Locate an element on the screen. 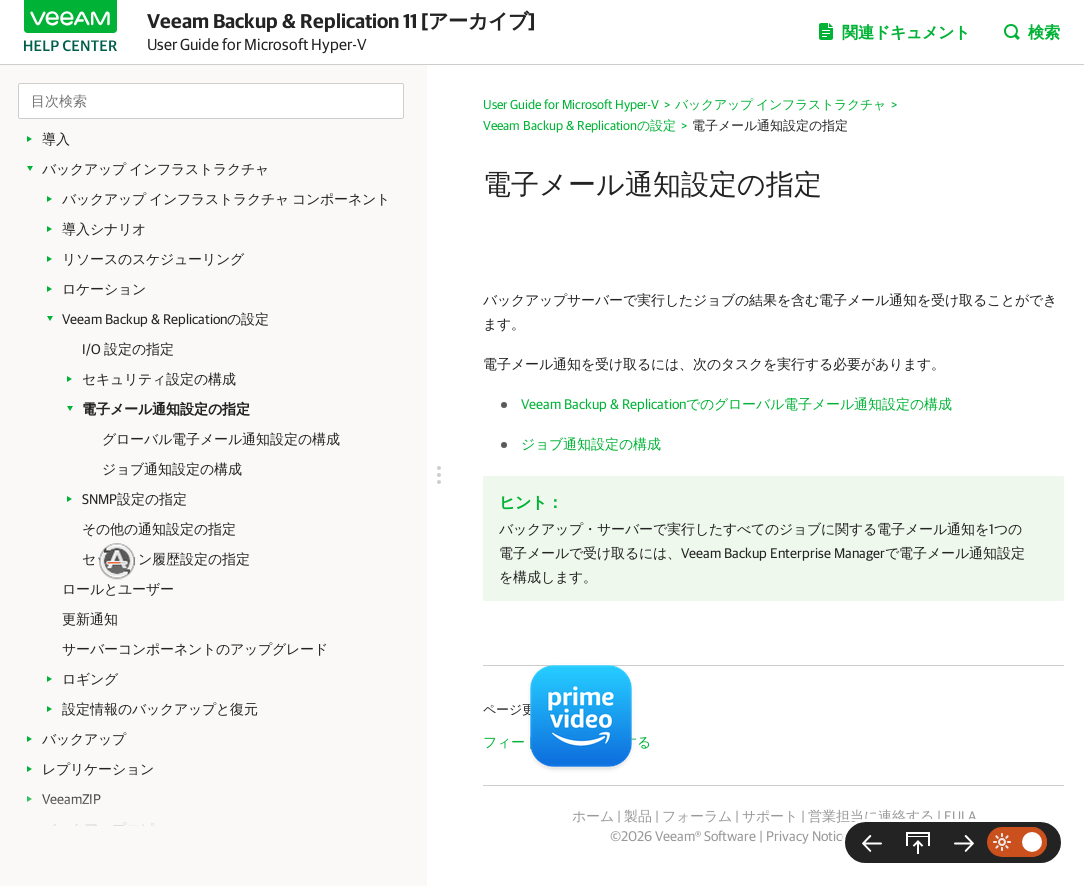  open Amazon Prime Video app is located at coordinates (581, 716).